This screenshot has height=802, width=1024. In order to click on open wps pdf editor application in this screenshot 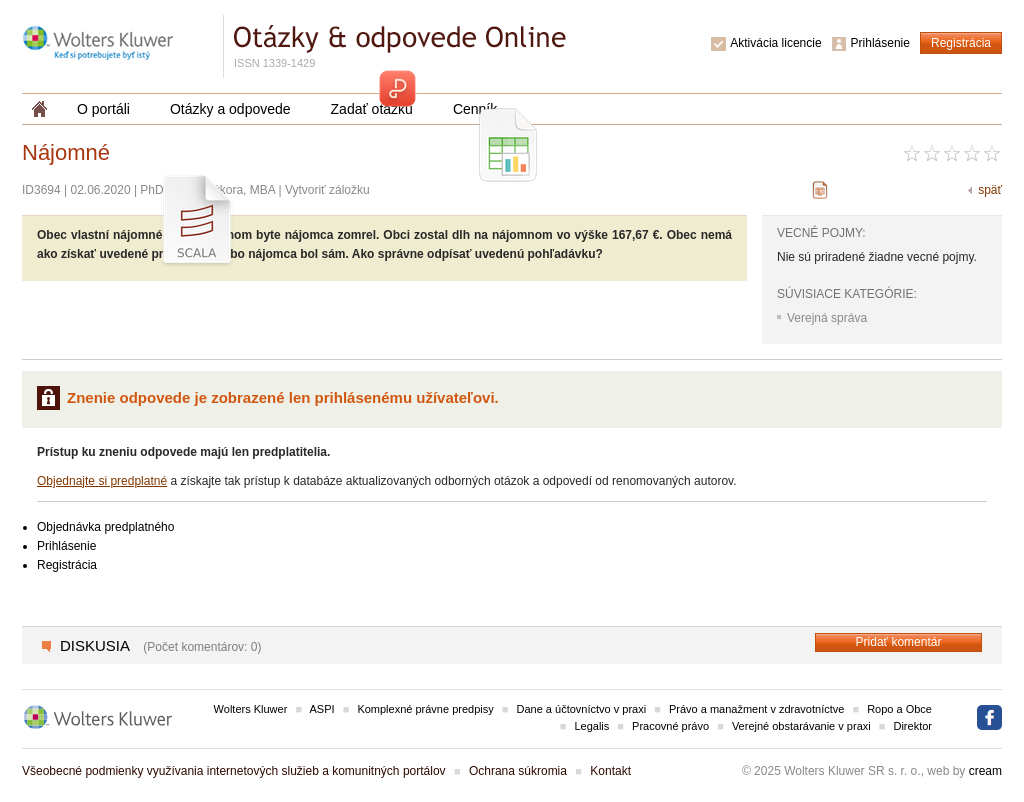, I will do `click(397, 88)`.